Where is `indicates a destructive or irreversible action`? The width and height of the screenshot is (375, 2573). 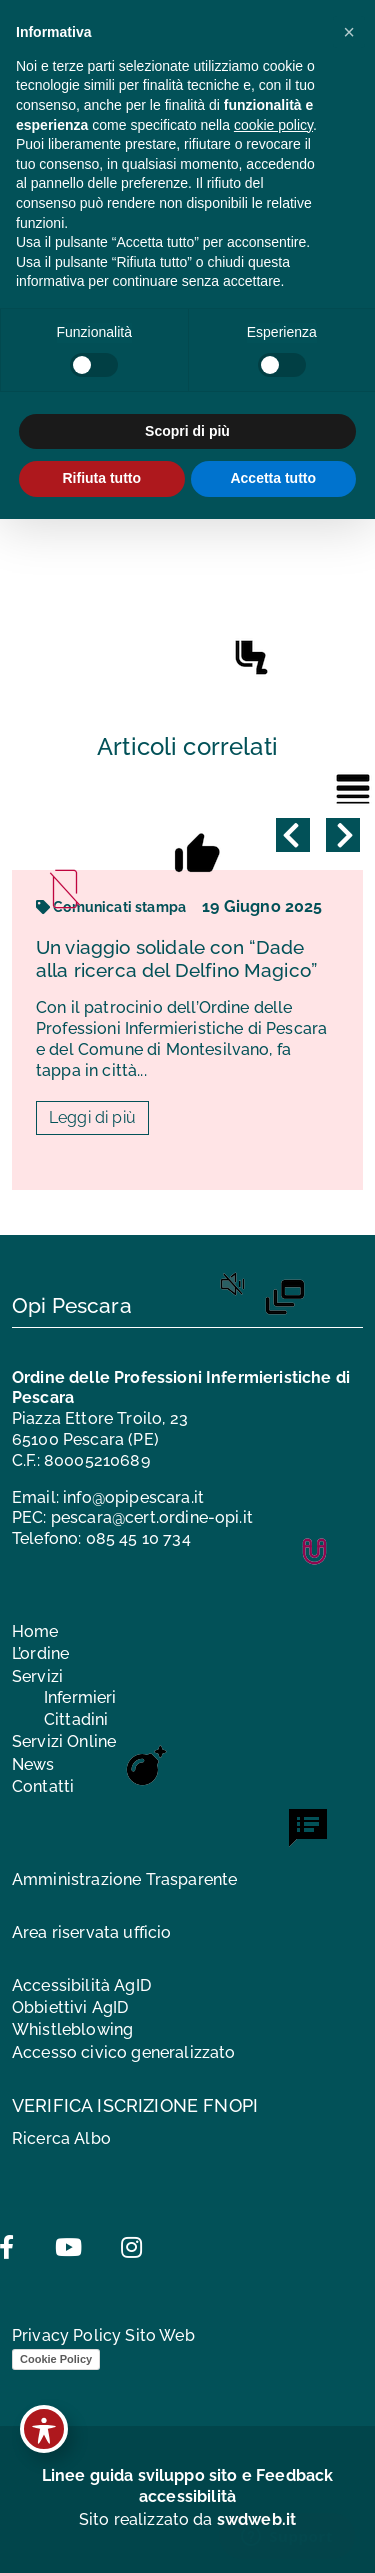 indicates a destructive or irreversible action is located at coordinates (146, 1766).